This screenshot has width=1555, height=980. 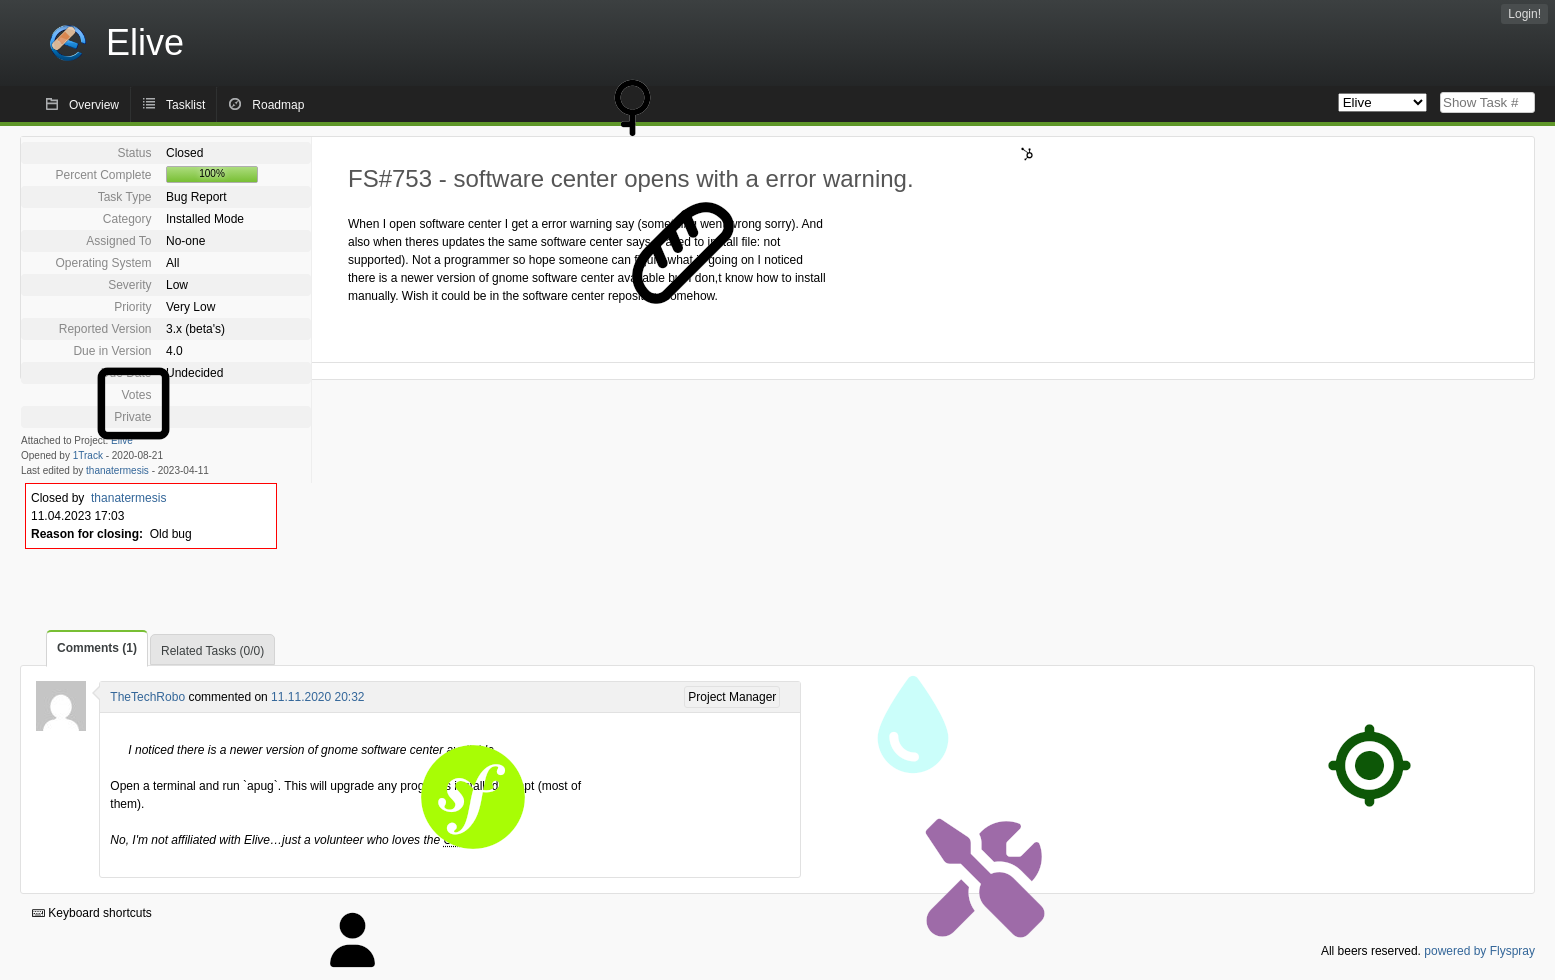 What do you see at coordinates (985, 878) in the screenshot?
I see `access settings or configuration options` at bounding box center [985, 878].